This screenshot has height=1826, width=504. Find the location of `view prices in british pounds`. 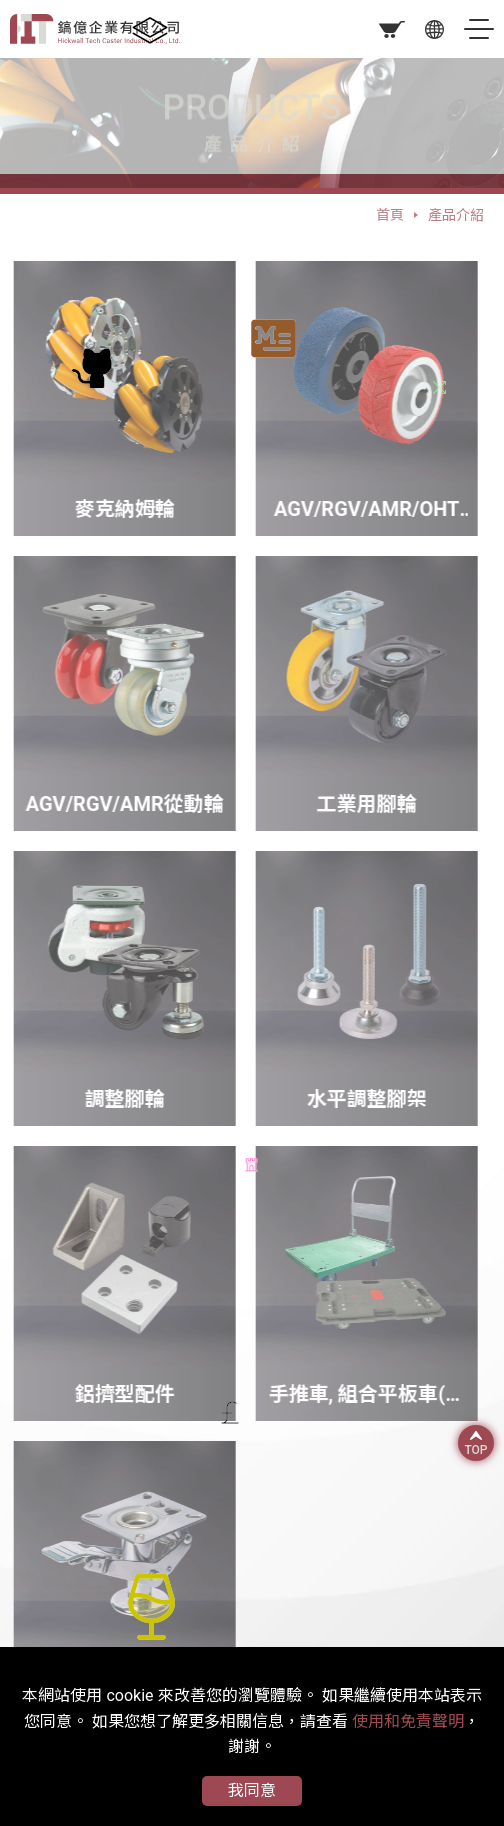

view prices in british pounds is located at coordinates (231, 1413).